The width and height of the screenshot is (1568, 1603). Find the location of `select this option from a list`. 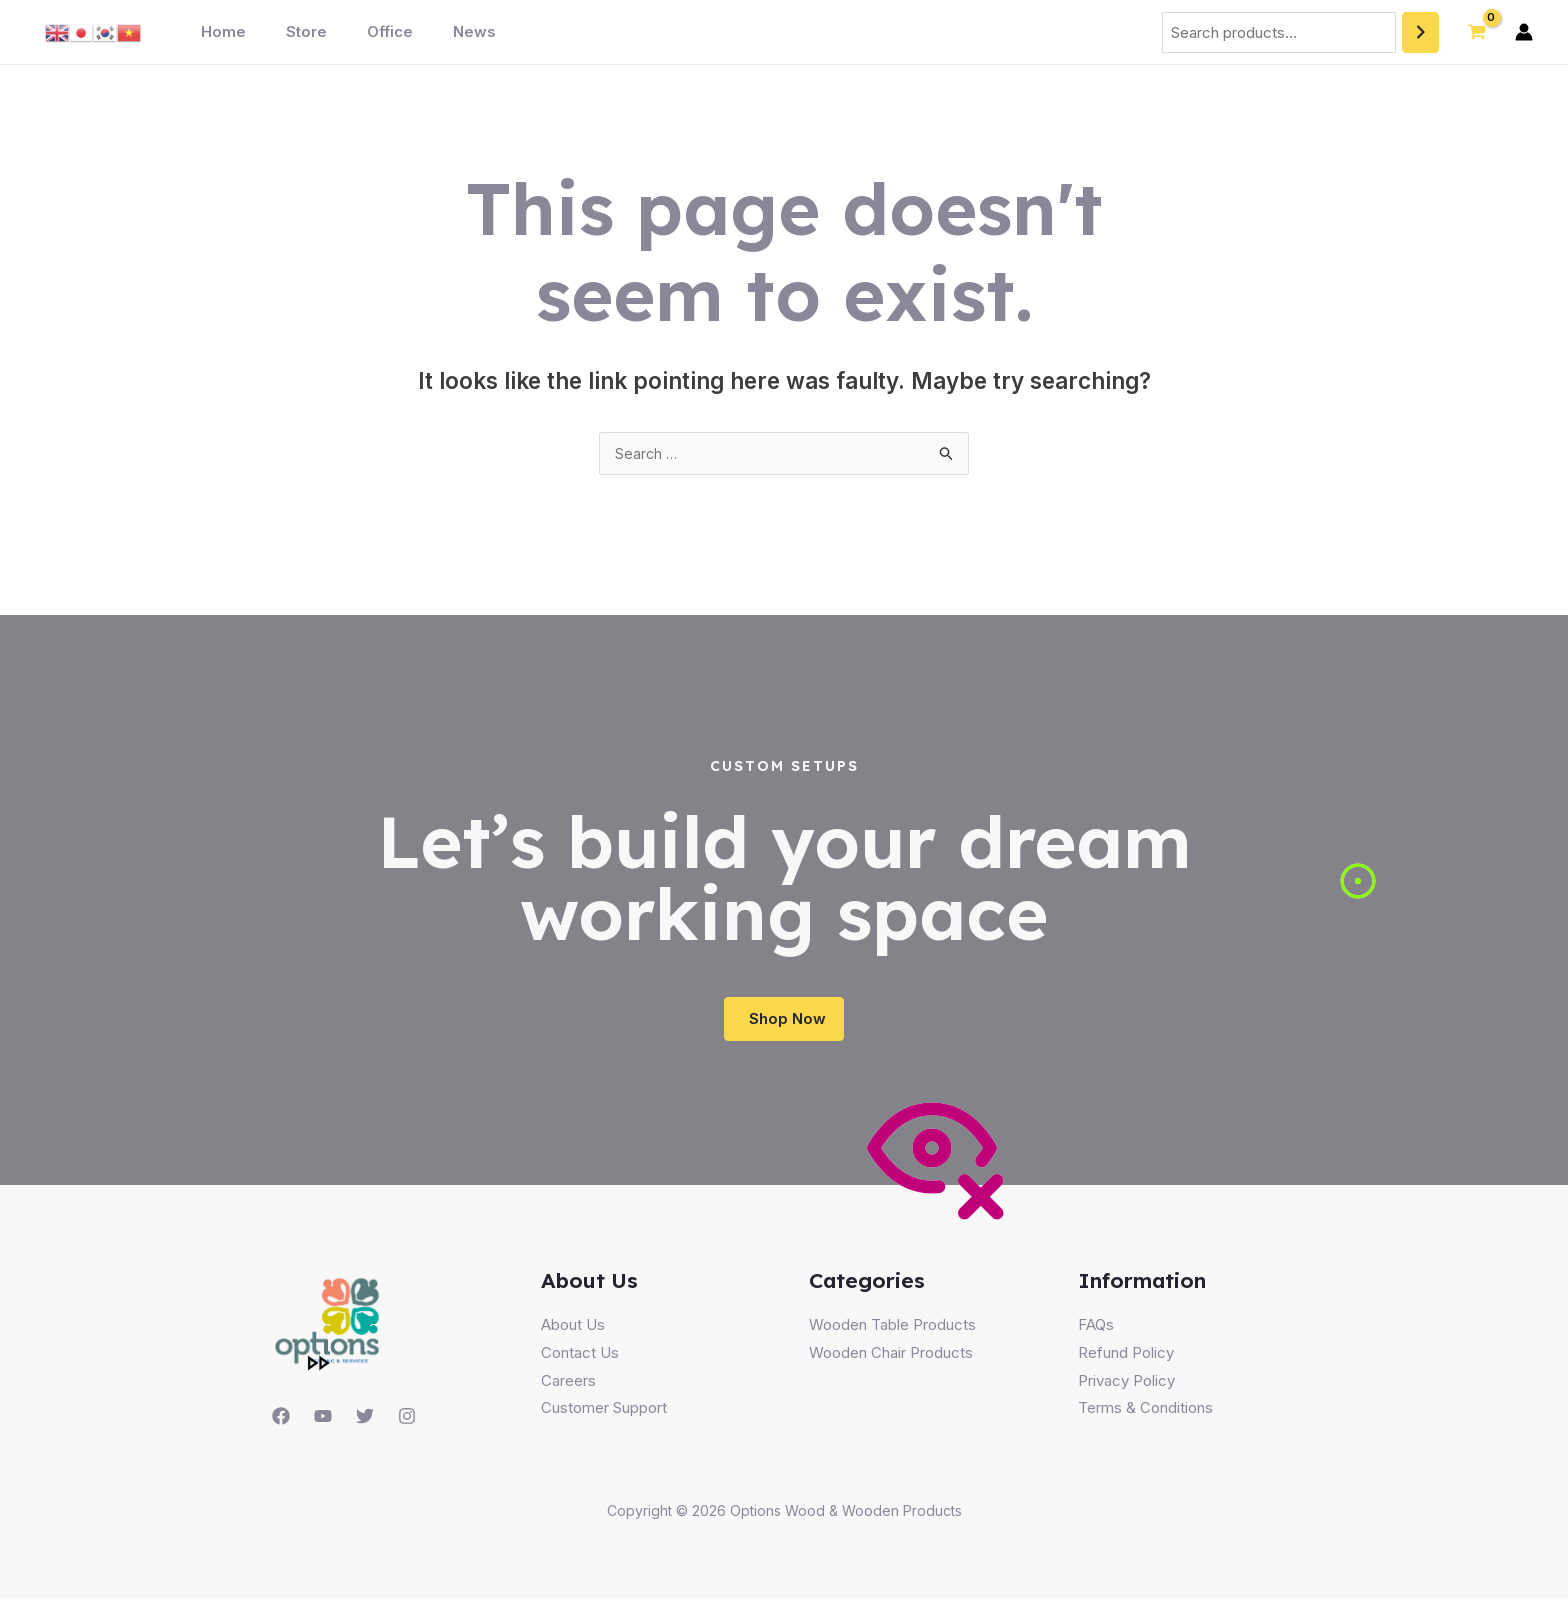

select this option from a list is located at coordinates (1358, 881).